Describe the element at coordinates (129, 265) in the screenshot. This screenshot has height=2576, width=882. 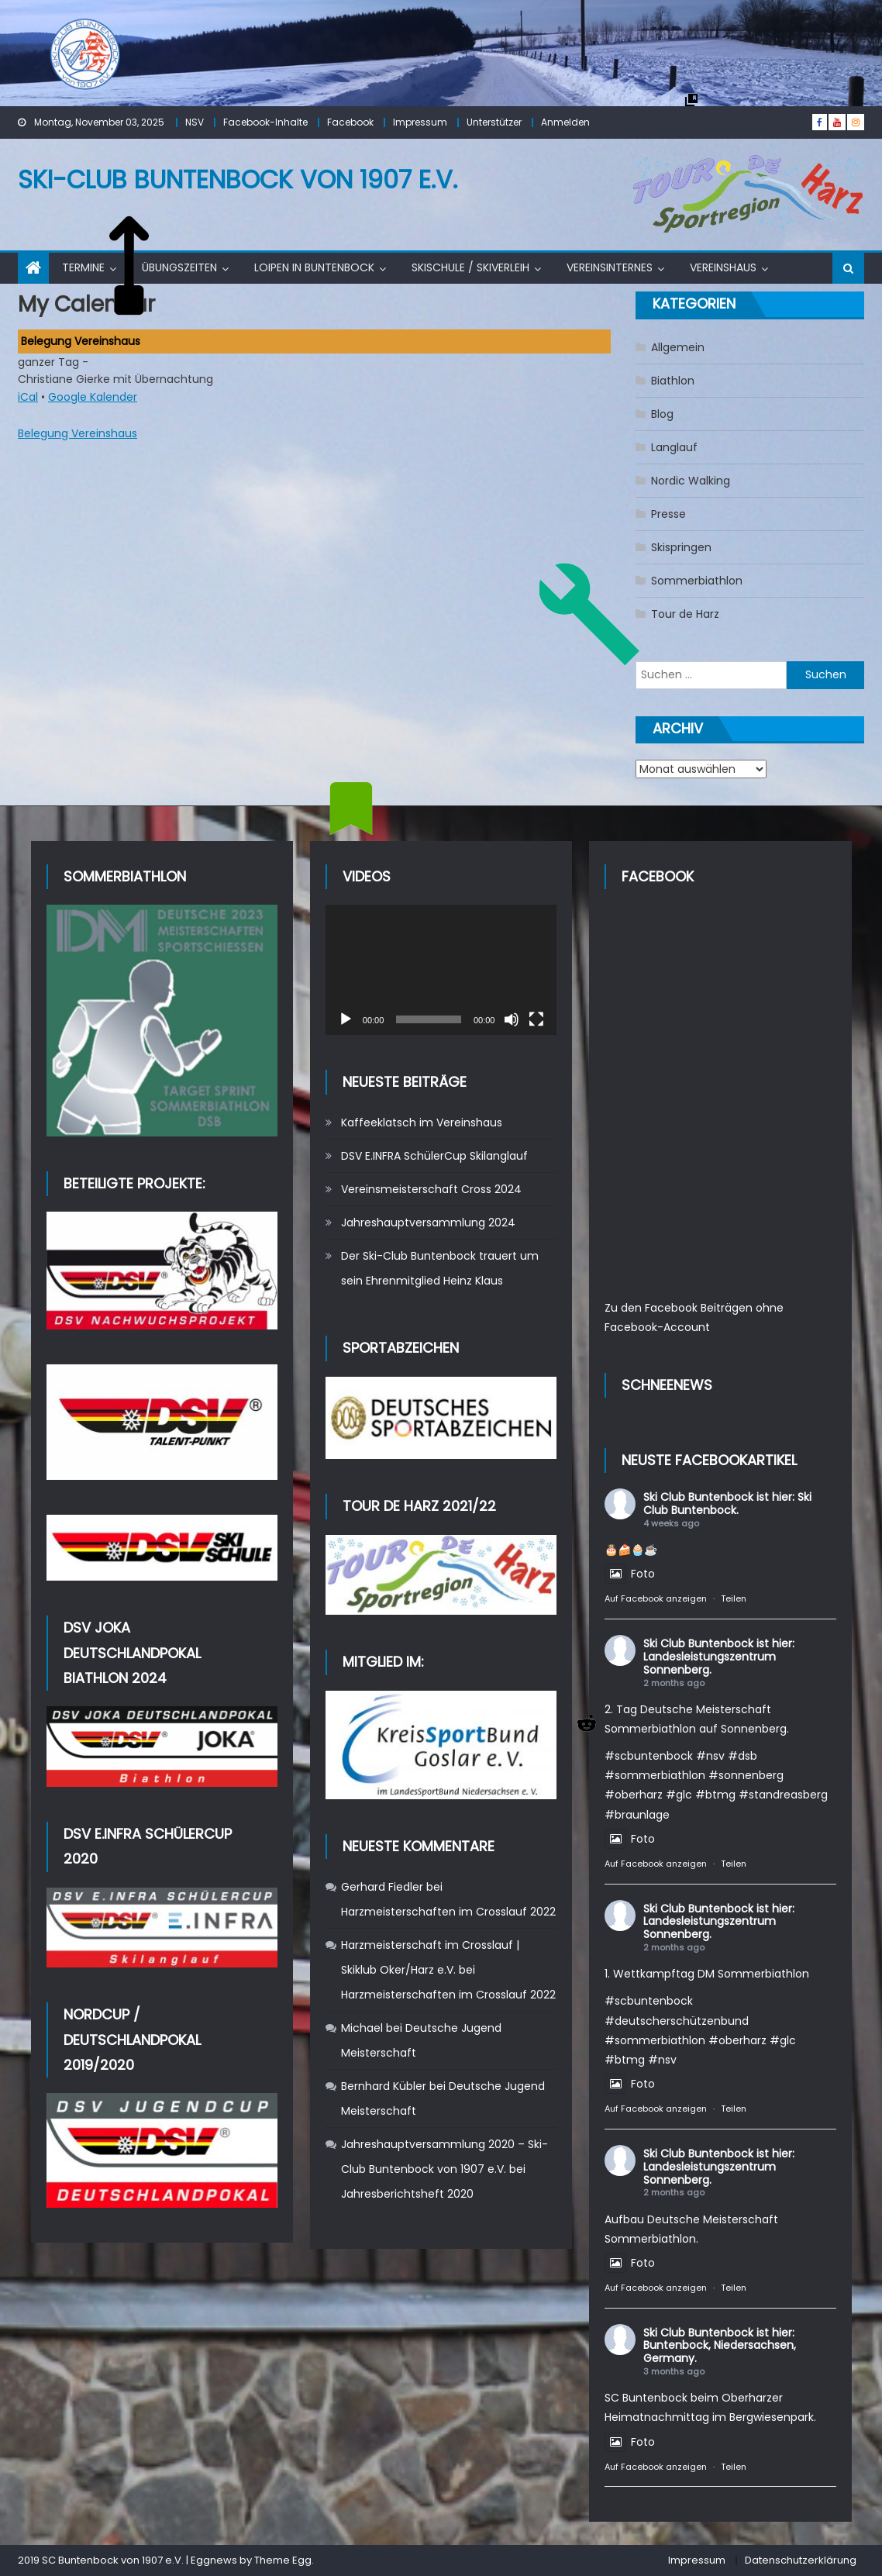
I see `upload a file or content` at that location.